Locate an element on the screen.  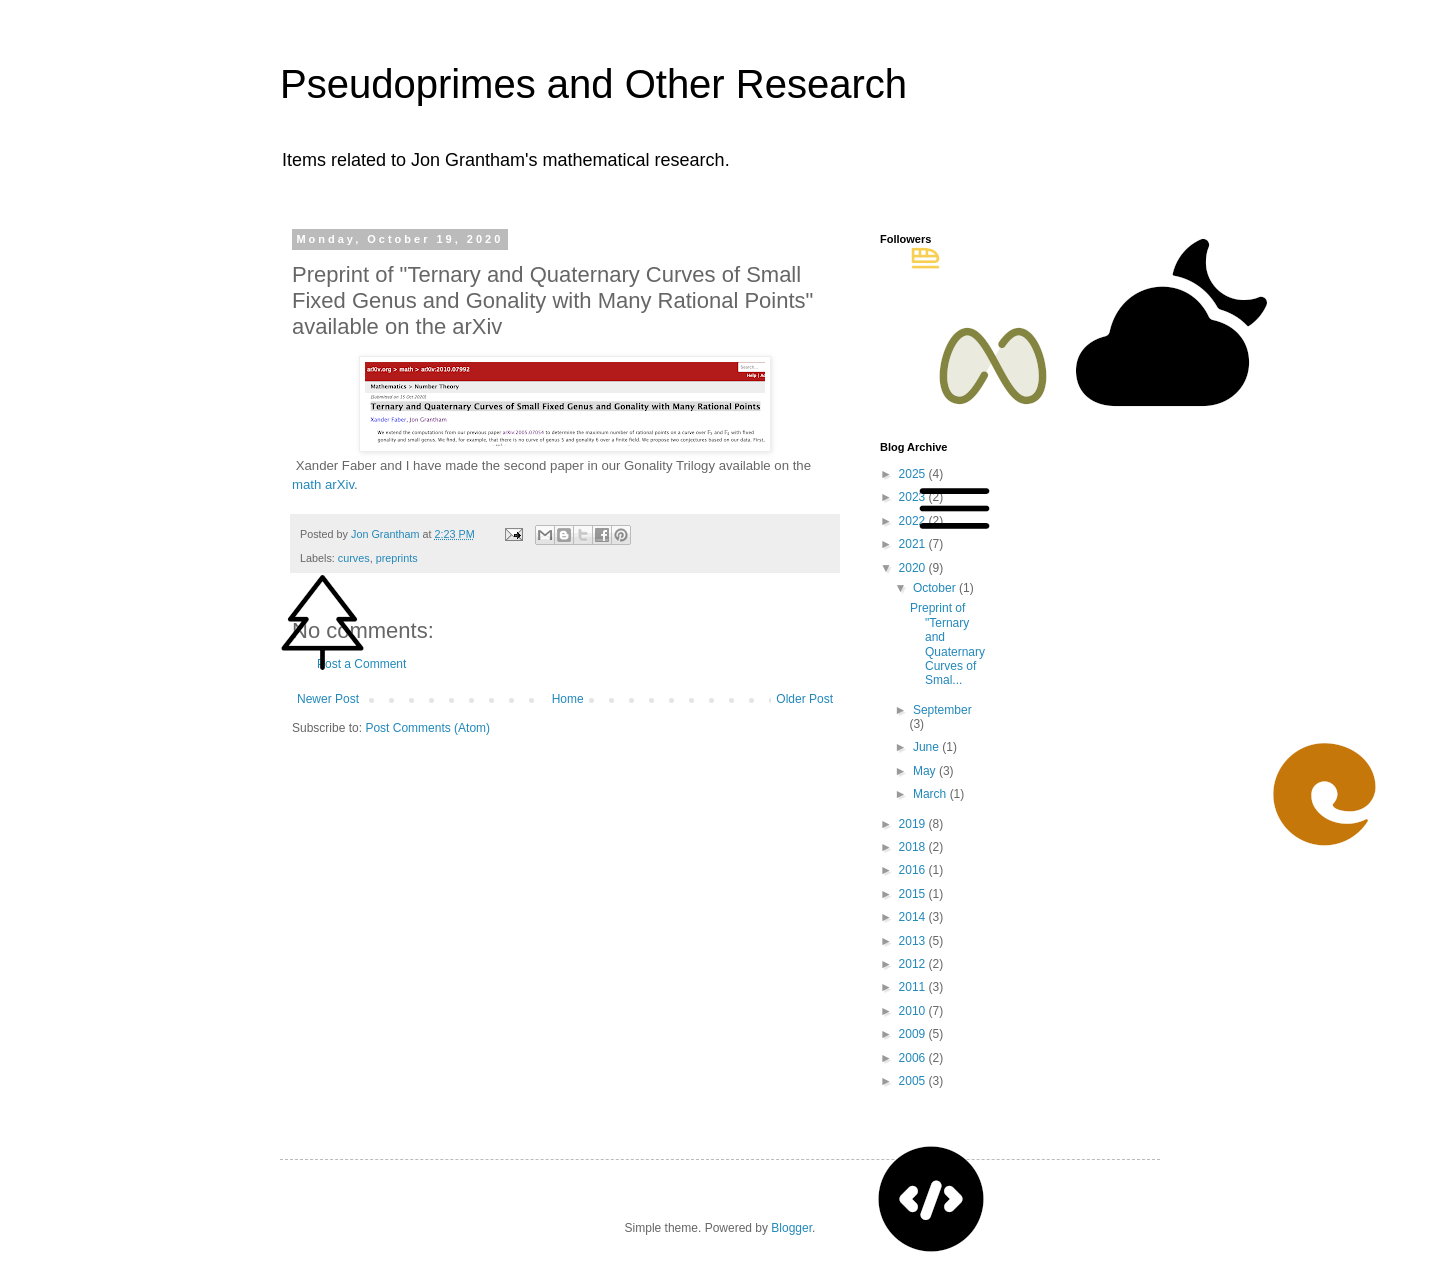
open Microsoft Edge browser is located at coordinates (1324, 794).